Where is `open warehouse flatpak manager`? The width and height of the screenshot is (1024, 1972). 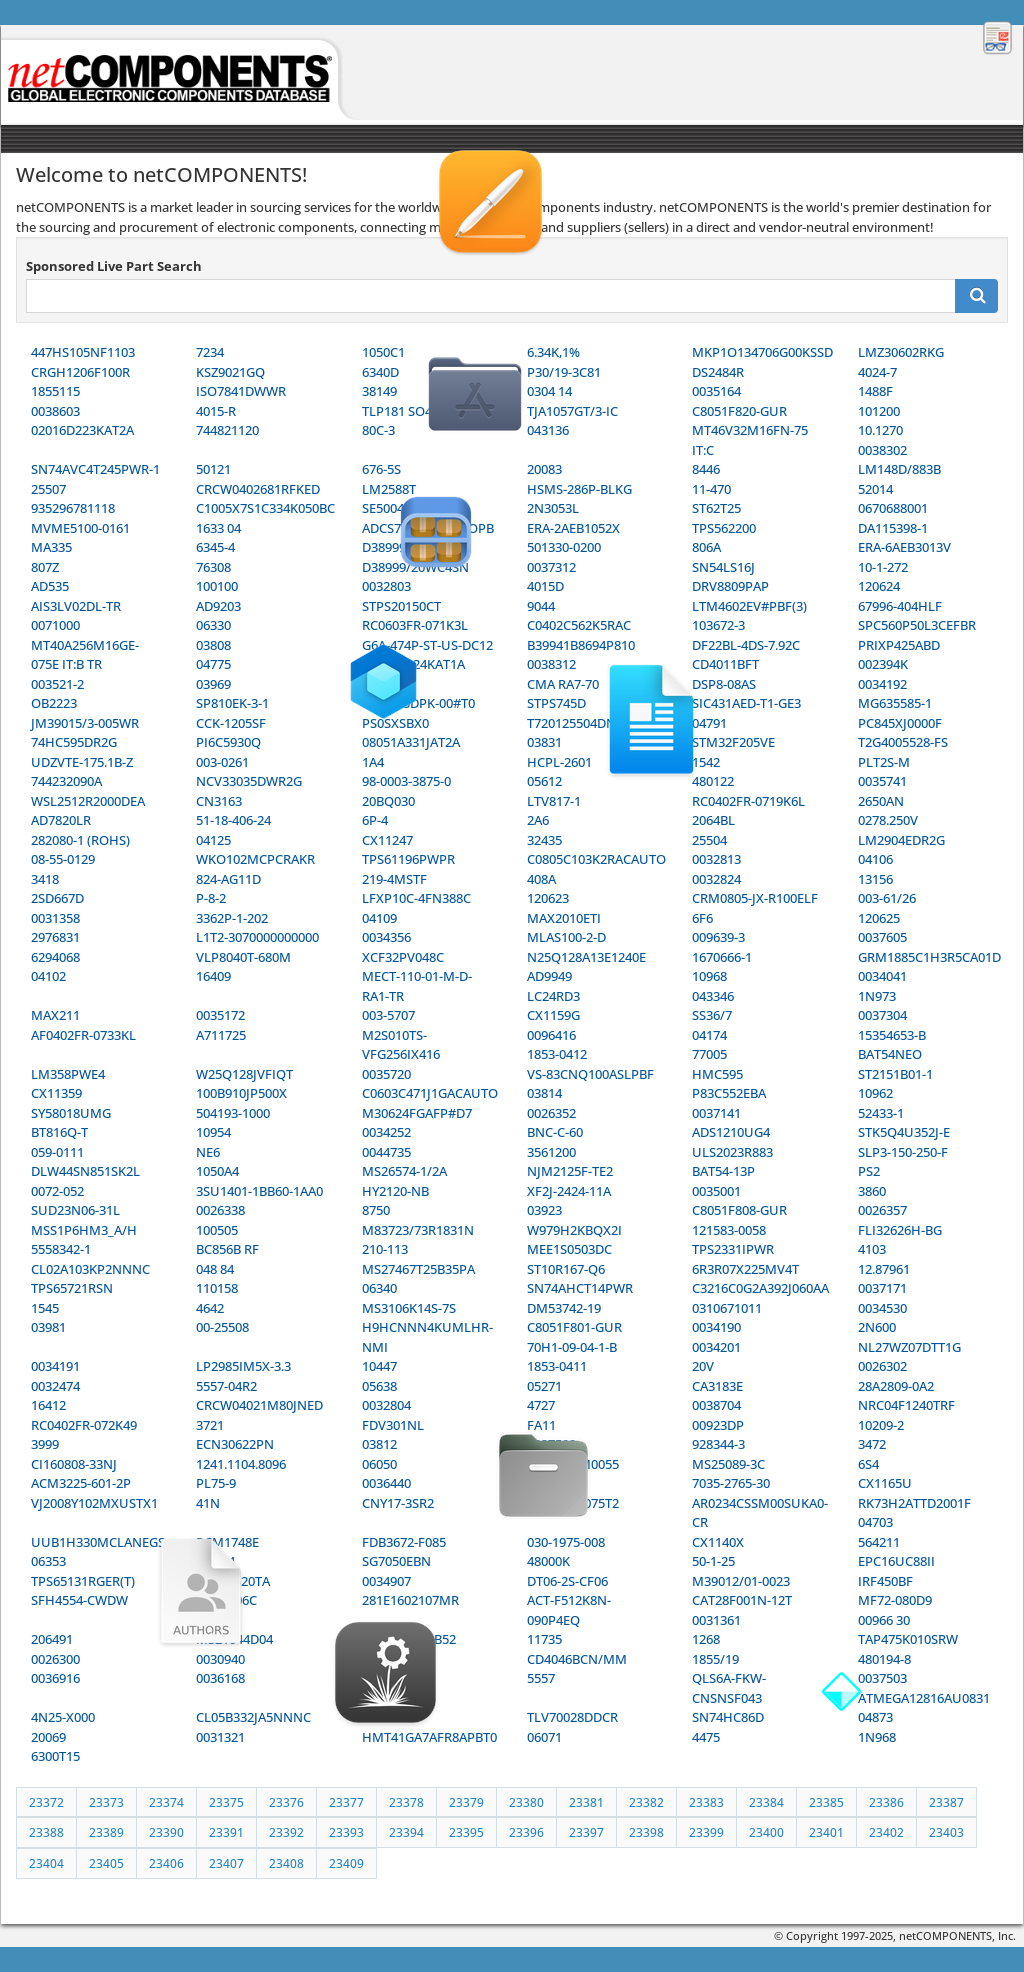 open warehouse flatpak manager is located at coordinates (436, 532).